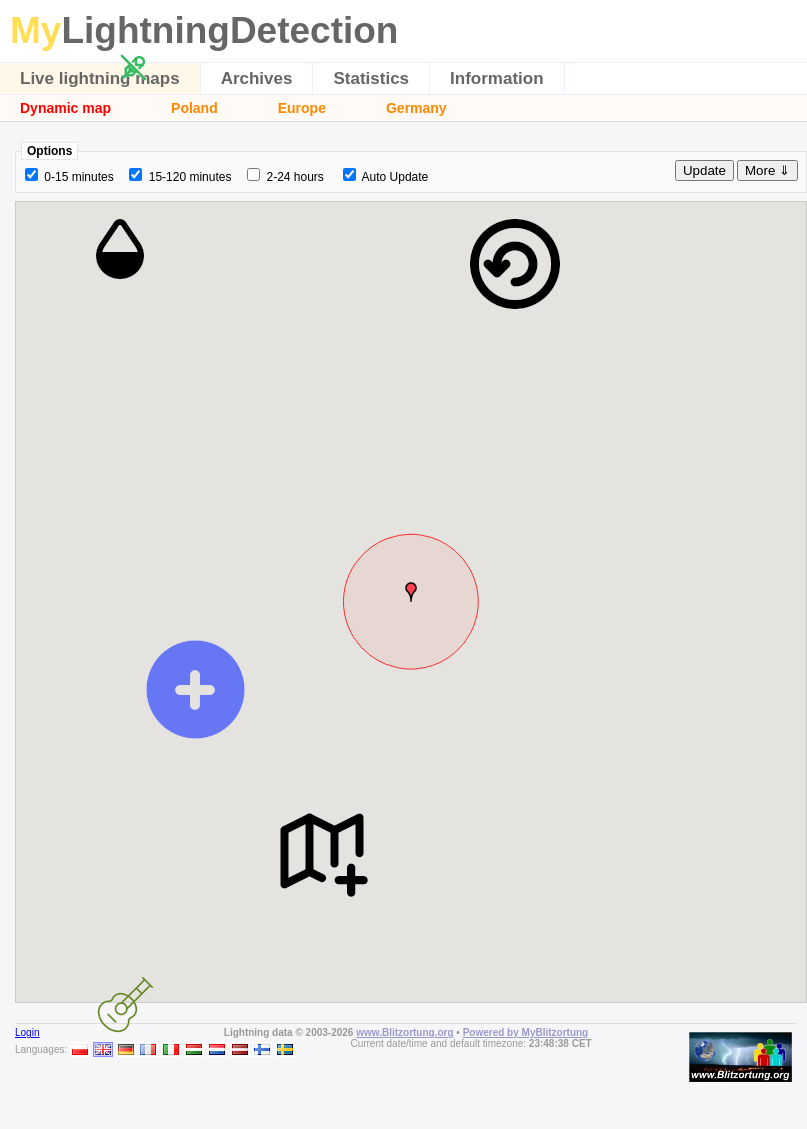 The height and width of the screenshot is (1129, 807). Describe the element at coordinates (125, 1005) in the screenshot. I see `access music or audio content` at that location.